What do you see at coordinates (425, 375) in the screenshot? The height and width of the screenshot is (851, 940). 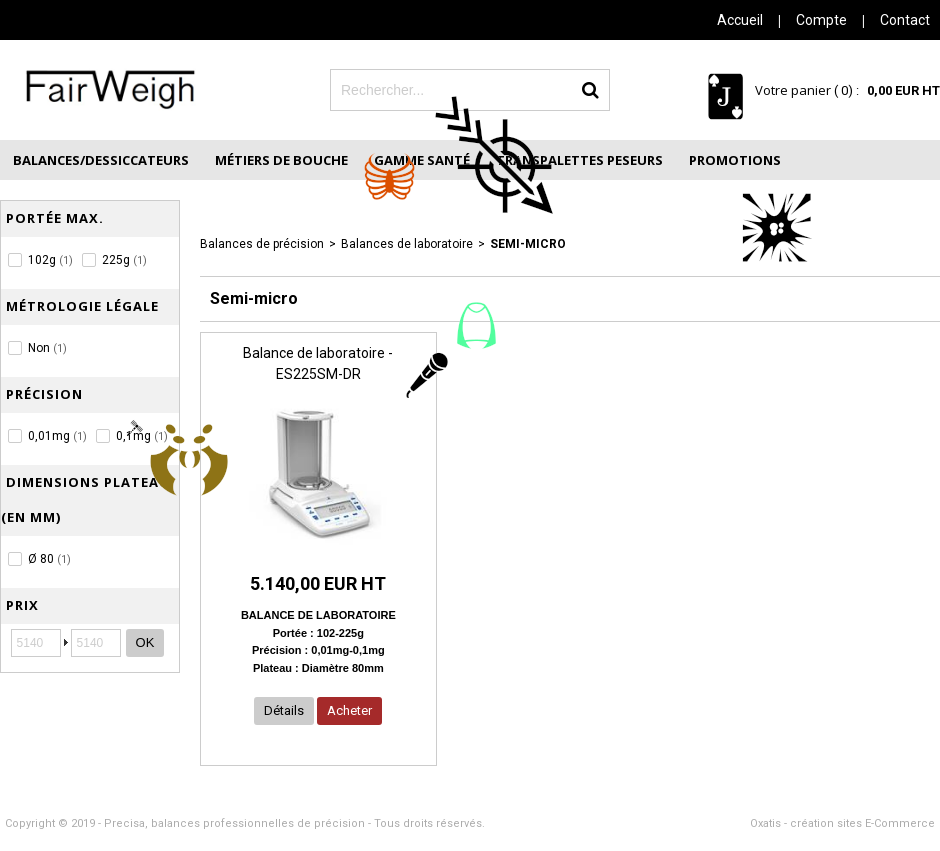 I see `tap to start voice recording` at bounding box center [425, 375].